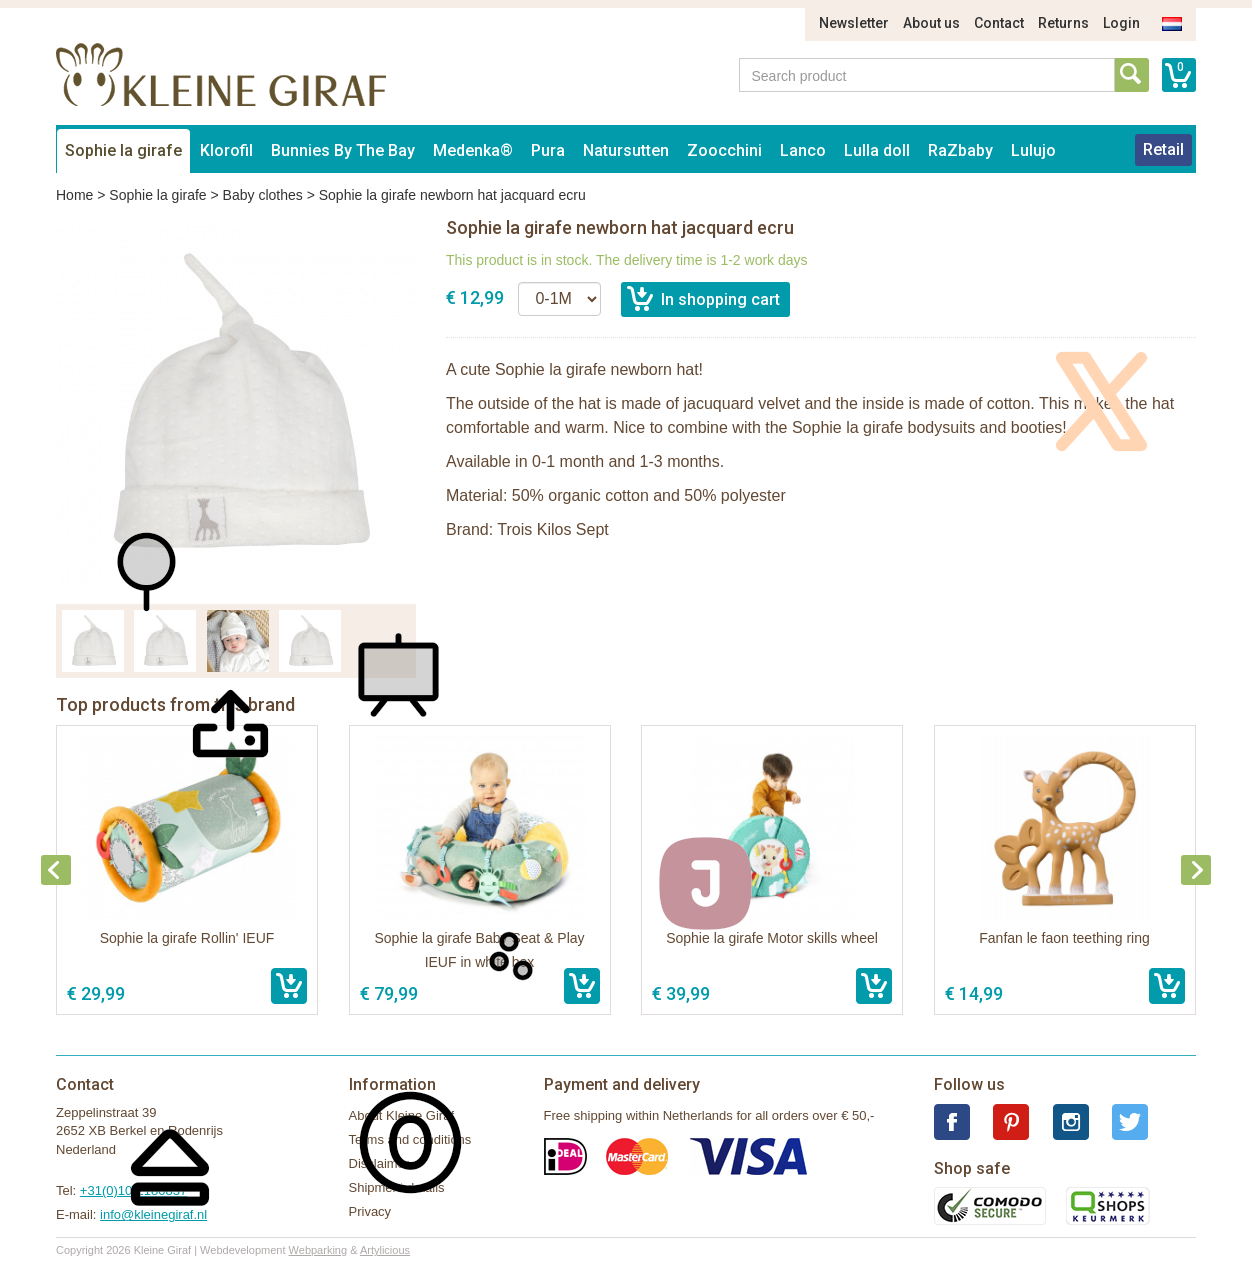 The height and width of the screenshot is (1272, 1252). I want to click on share to X (formerly Twitter), so click(1101, 401).